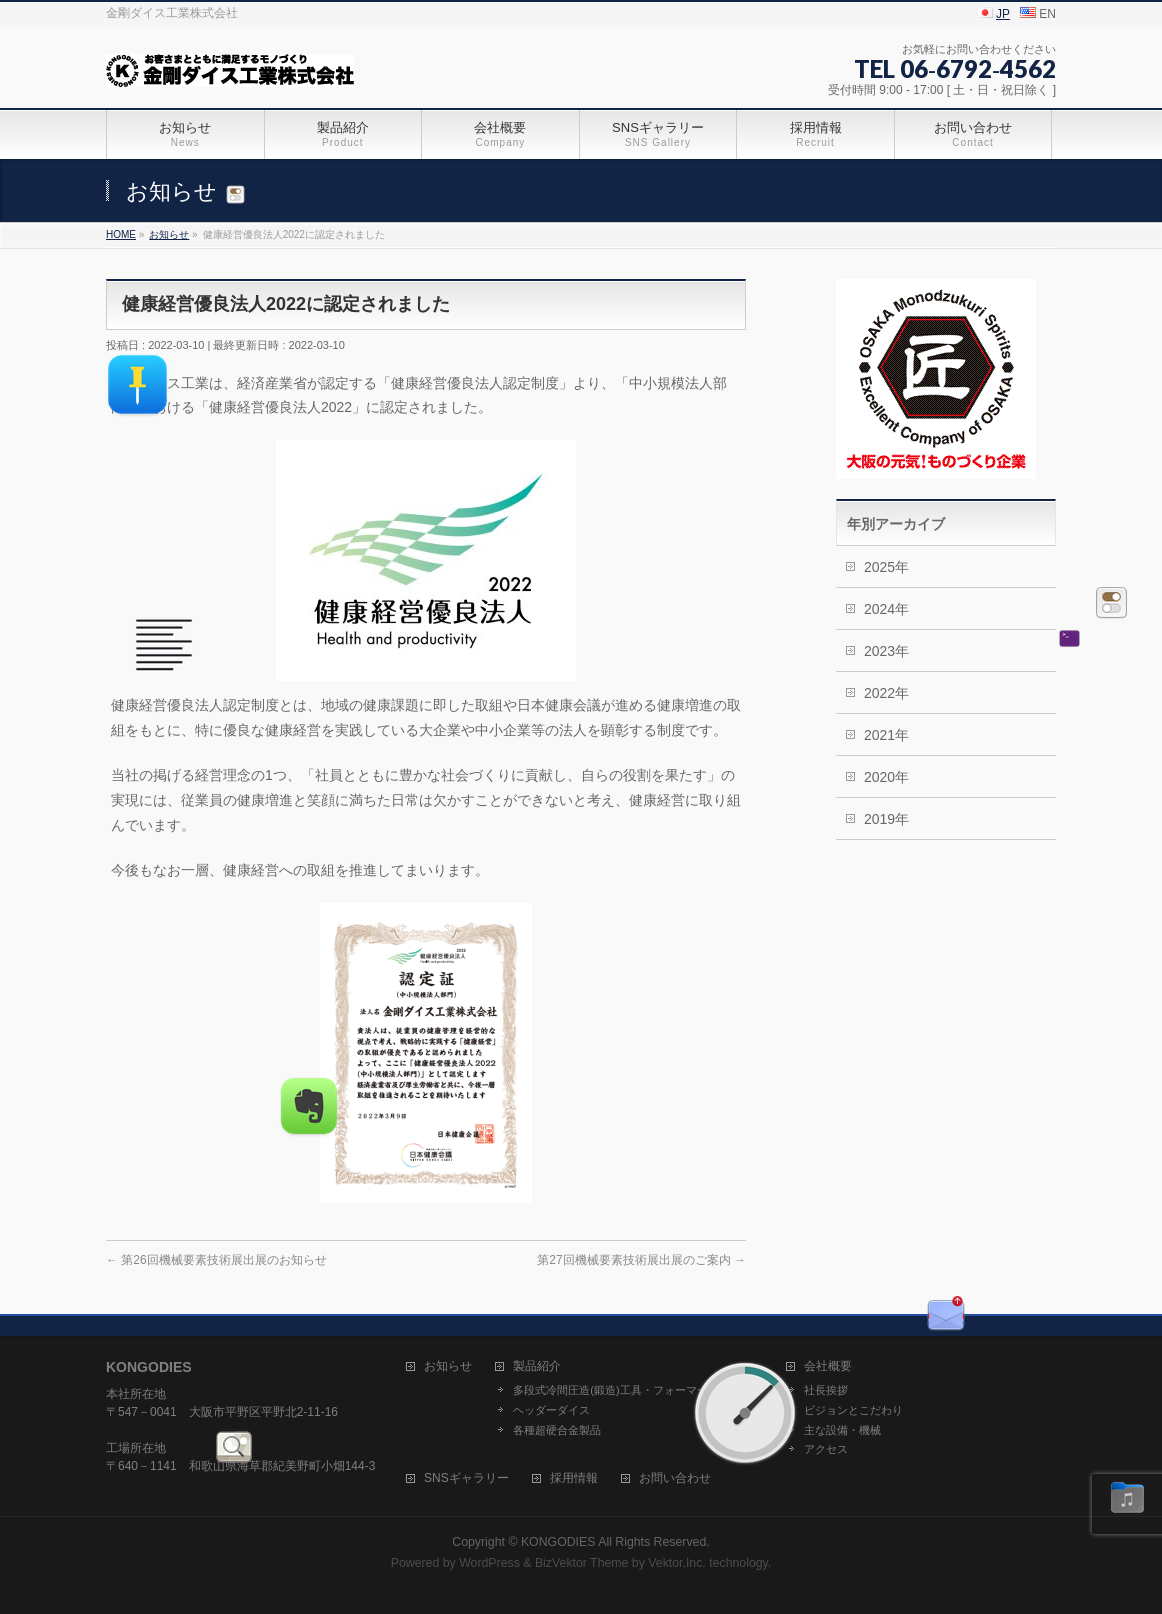  Describe the element at coordinates (235, 194) in the screenshot. I see `open gnome tweaks to customize system settings` at that location.